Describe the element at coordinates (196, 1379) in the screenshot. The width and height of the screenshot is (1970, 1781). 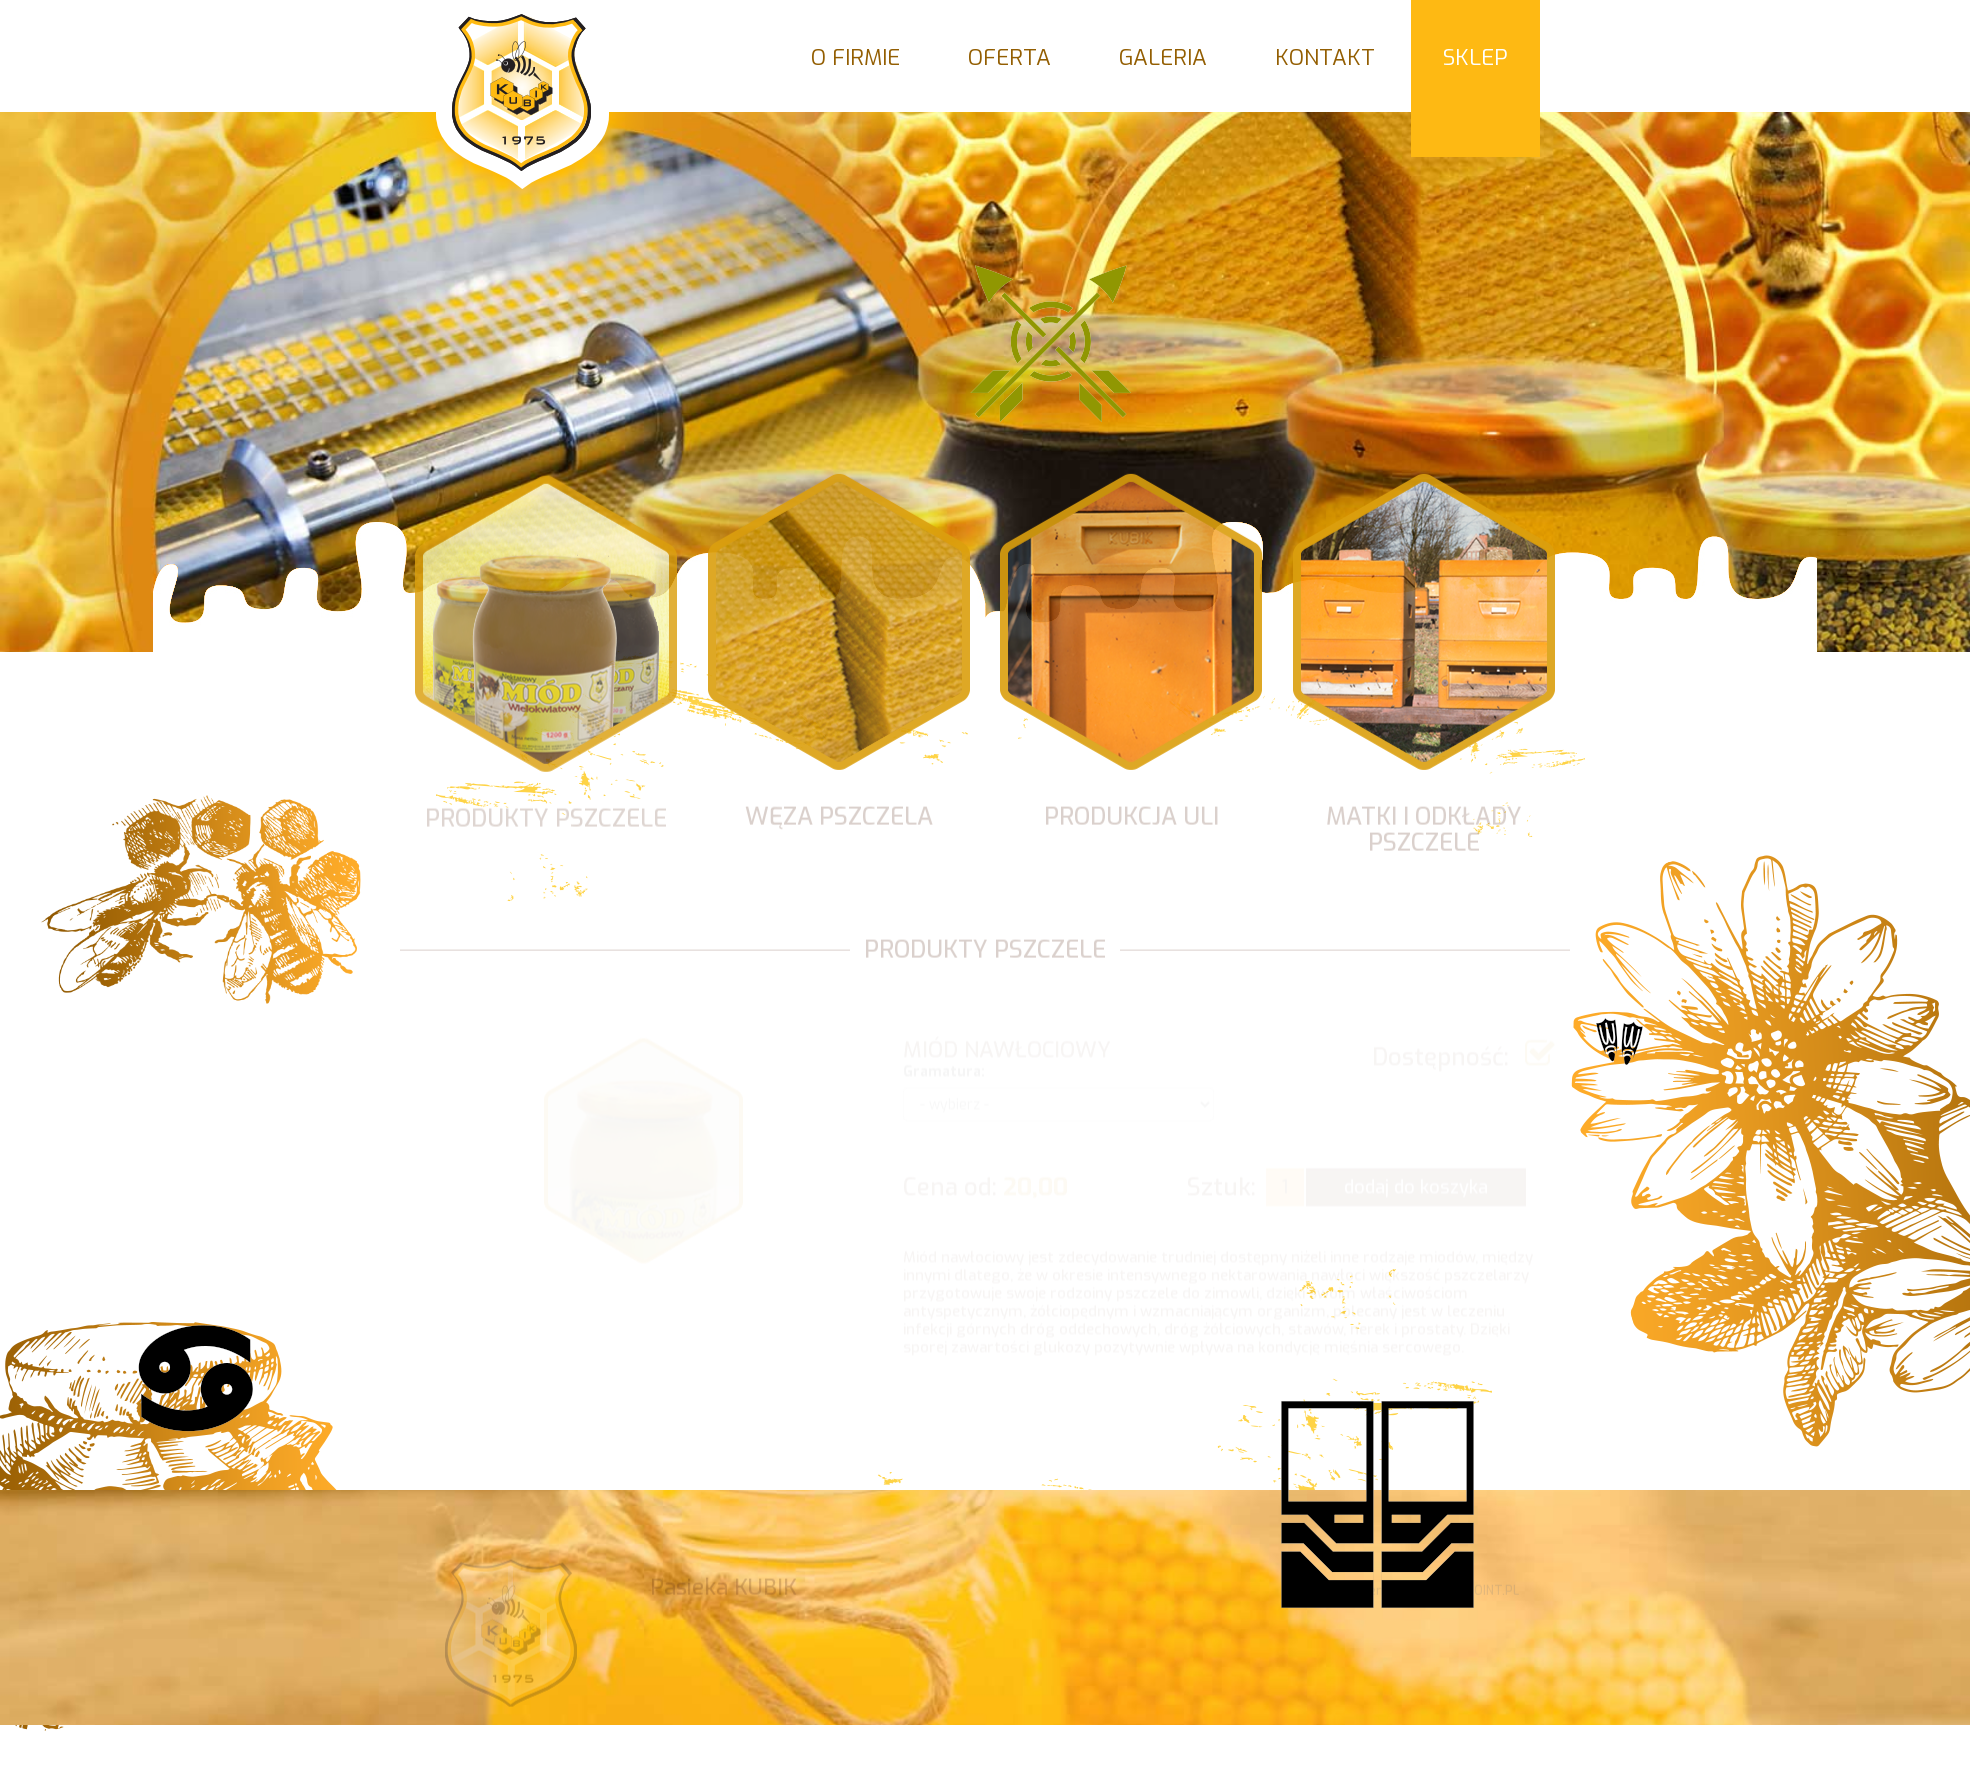
I see `view cancer zodiac sign information` at that location.